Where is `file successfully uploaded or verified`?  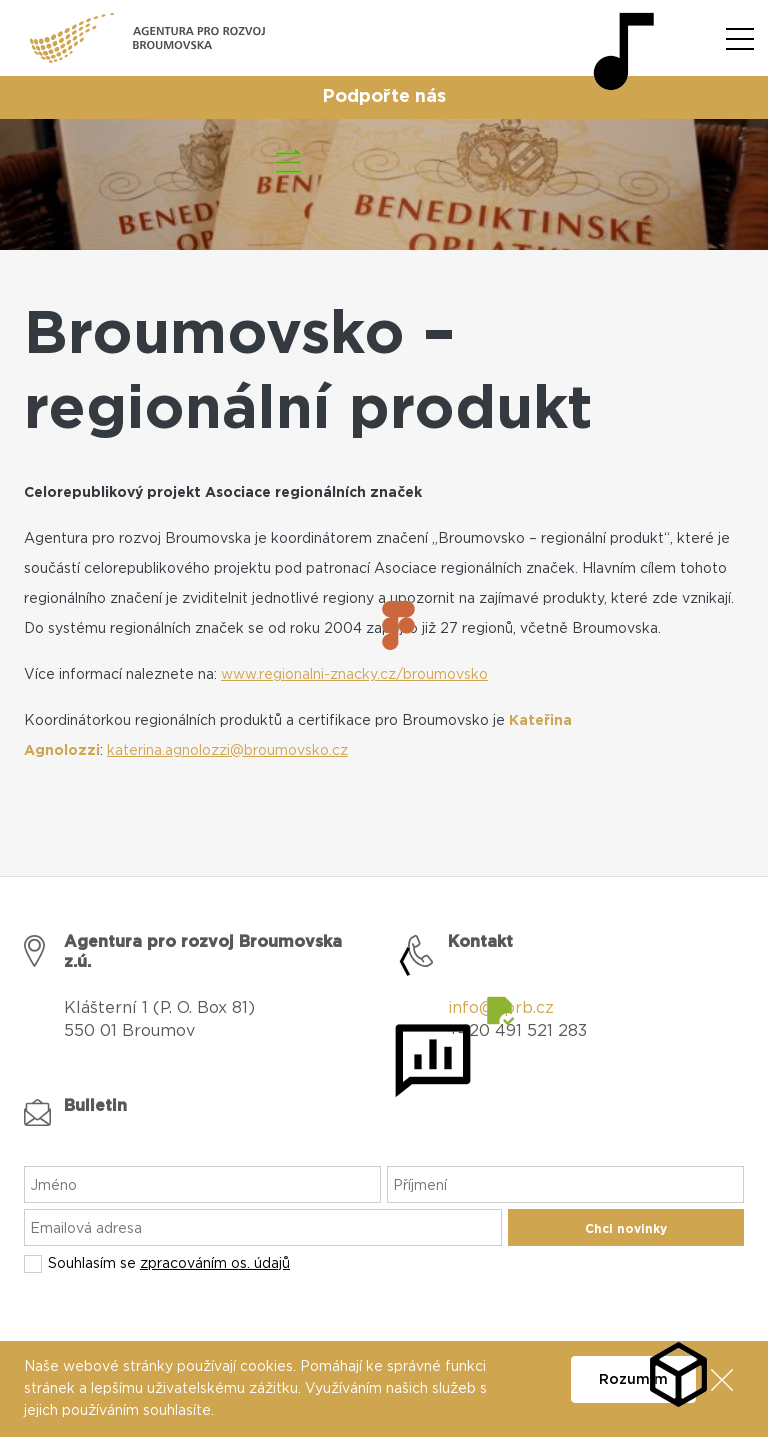 file successfully uploaded or verified is located at coordinates (499, 1010).